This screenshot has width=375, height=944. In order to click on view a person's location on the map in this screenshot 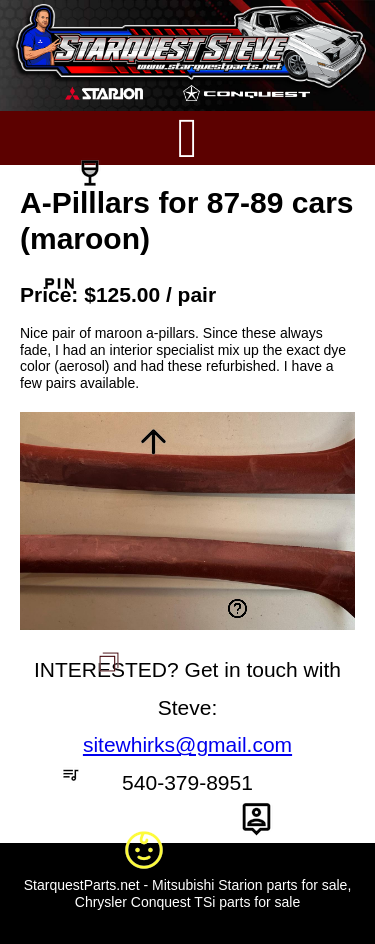, I will do `click(256, 818)`.